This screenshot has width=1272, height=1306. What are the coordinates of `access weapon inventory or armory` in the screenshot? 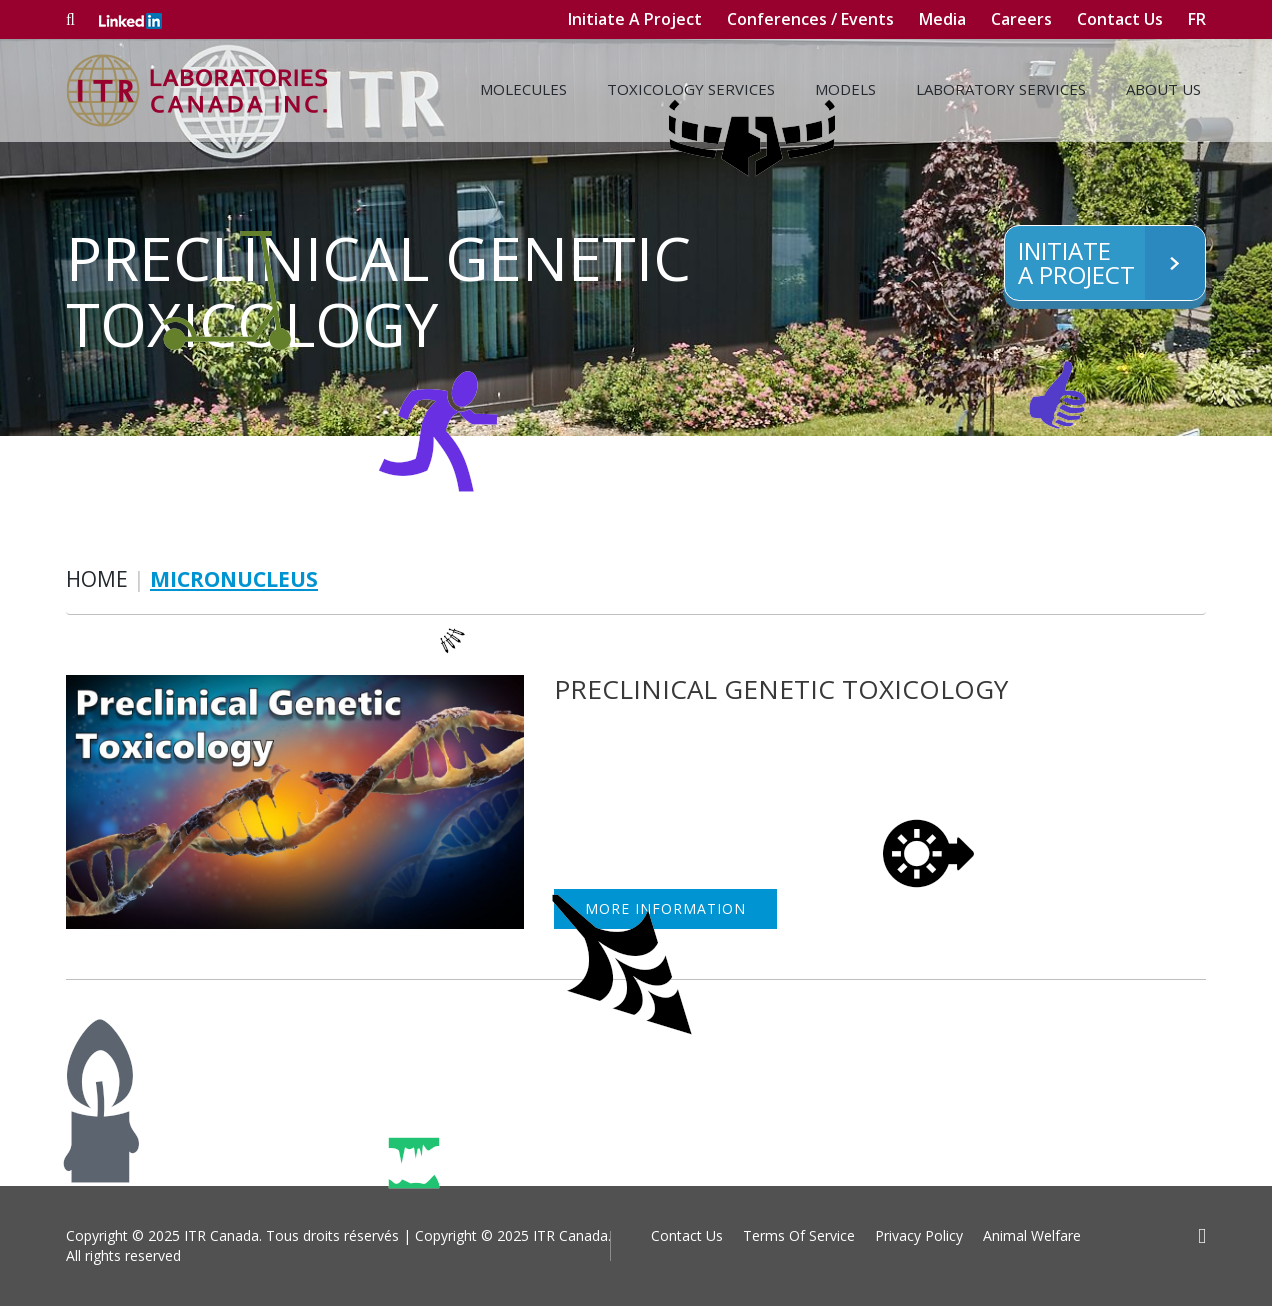 It's located at (452, 640).